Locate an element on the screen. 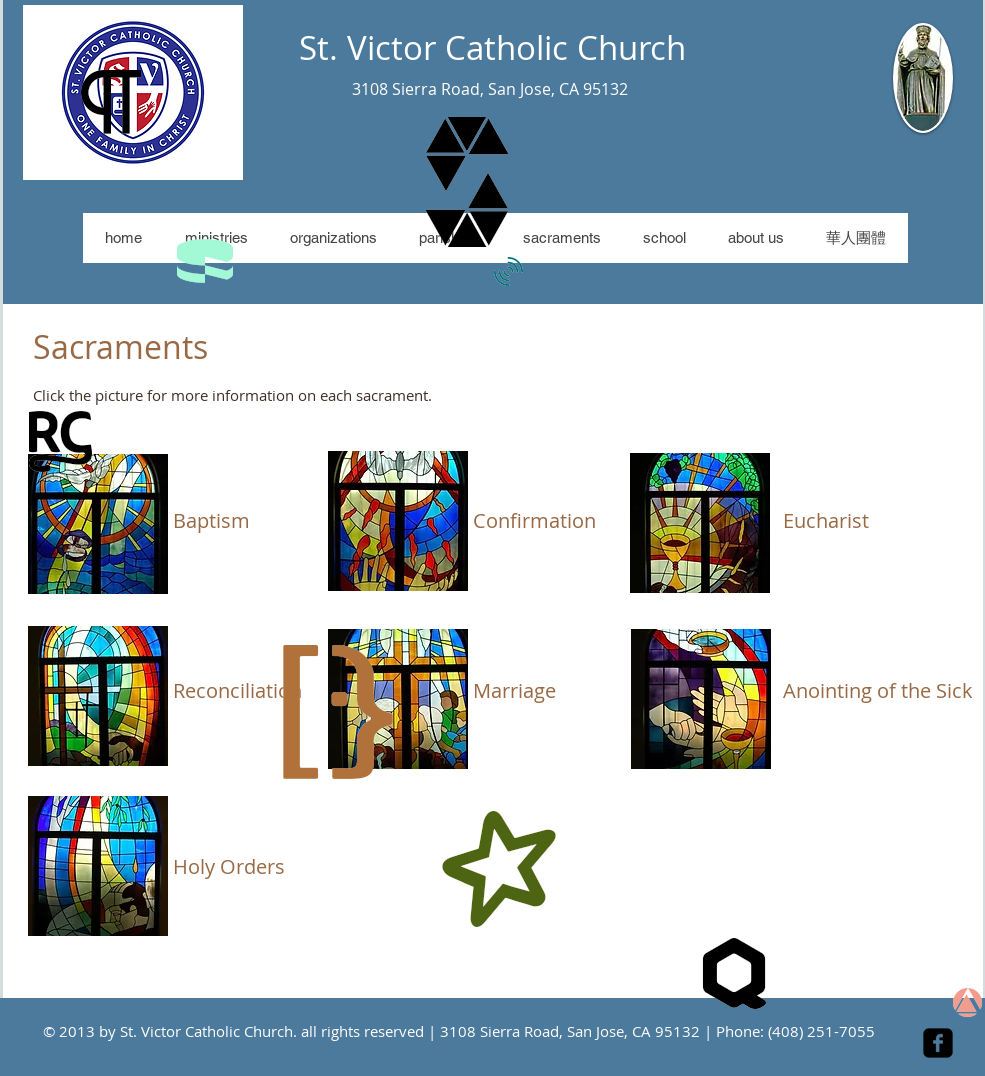  apache spark logo is located at coordinates (499, 869).